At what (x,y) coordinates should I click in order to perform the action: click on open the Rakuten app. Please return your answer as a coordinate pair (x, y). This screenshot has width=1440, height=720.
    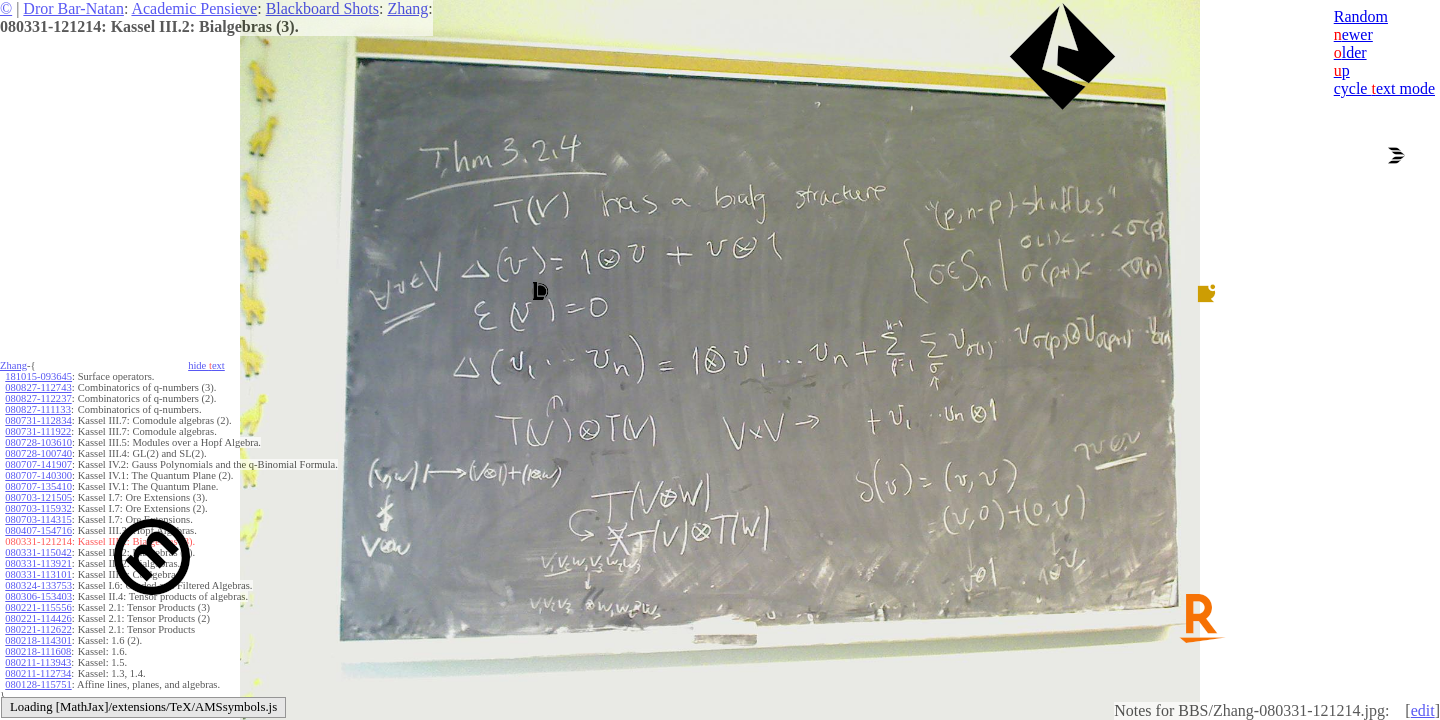
    Looking at the image, I should click on (1202, 618).